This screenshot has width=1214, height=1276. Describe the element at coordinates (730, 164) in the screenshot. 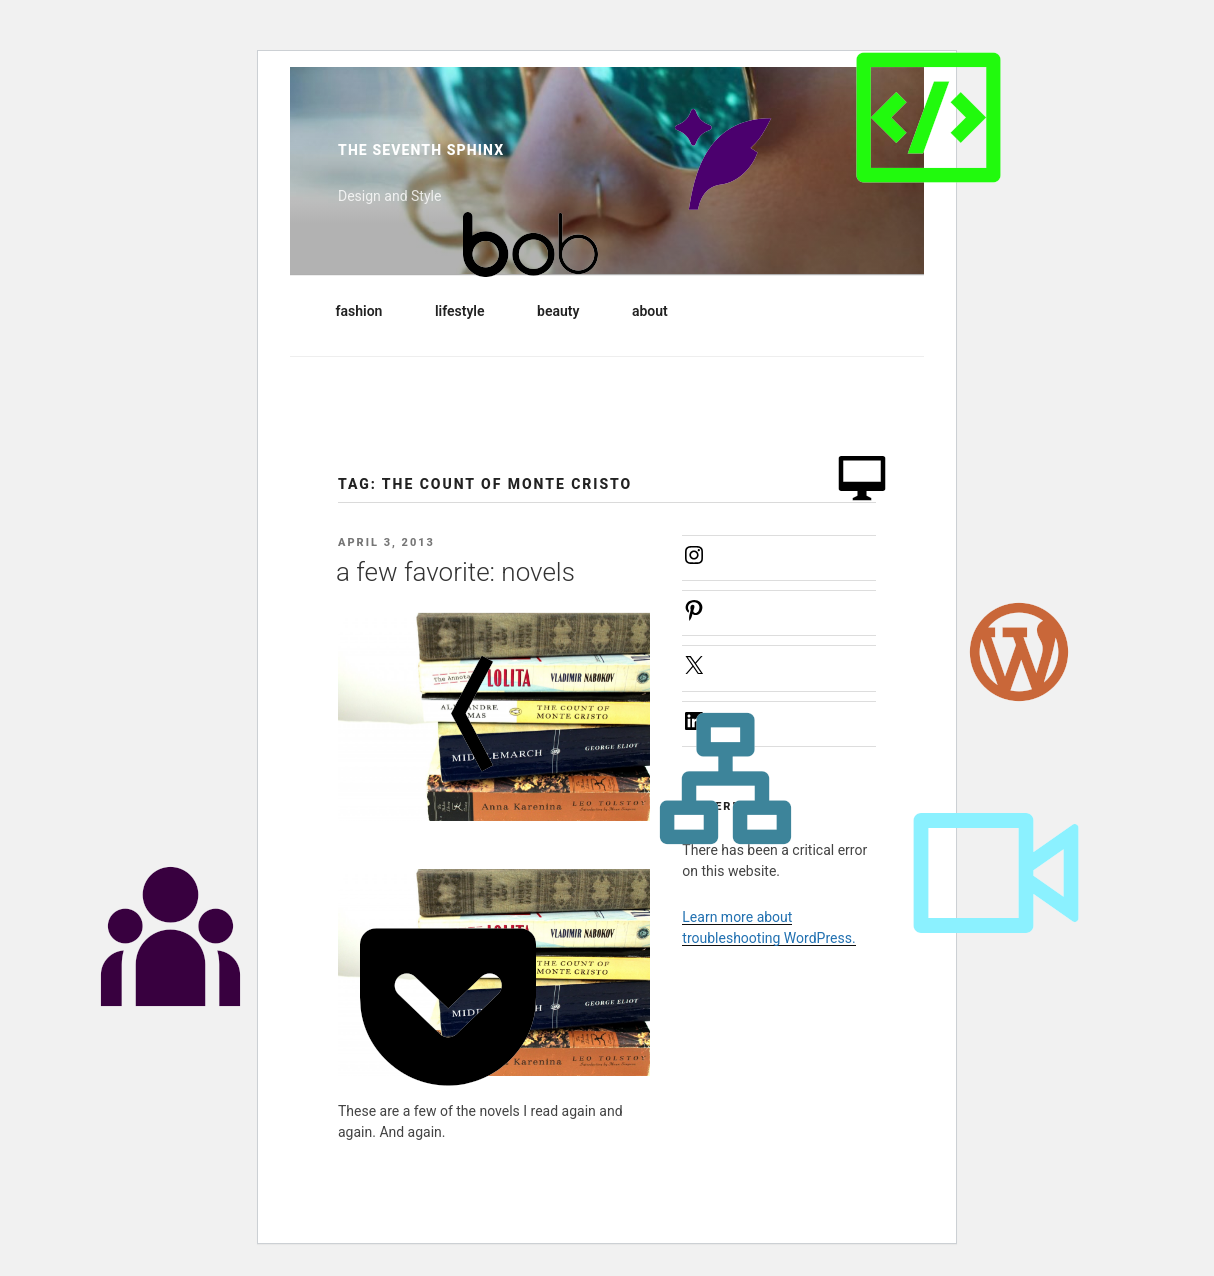

I see `compose with AI writing assistance` at that location.